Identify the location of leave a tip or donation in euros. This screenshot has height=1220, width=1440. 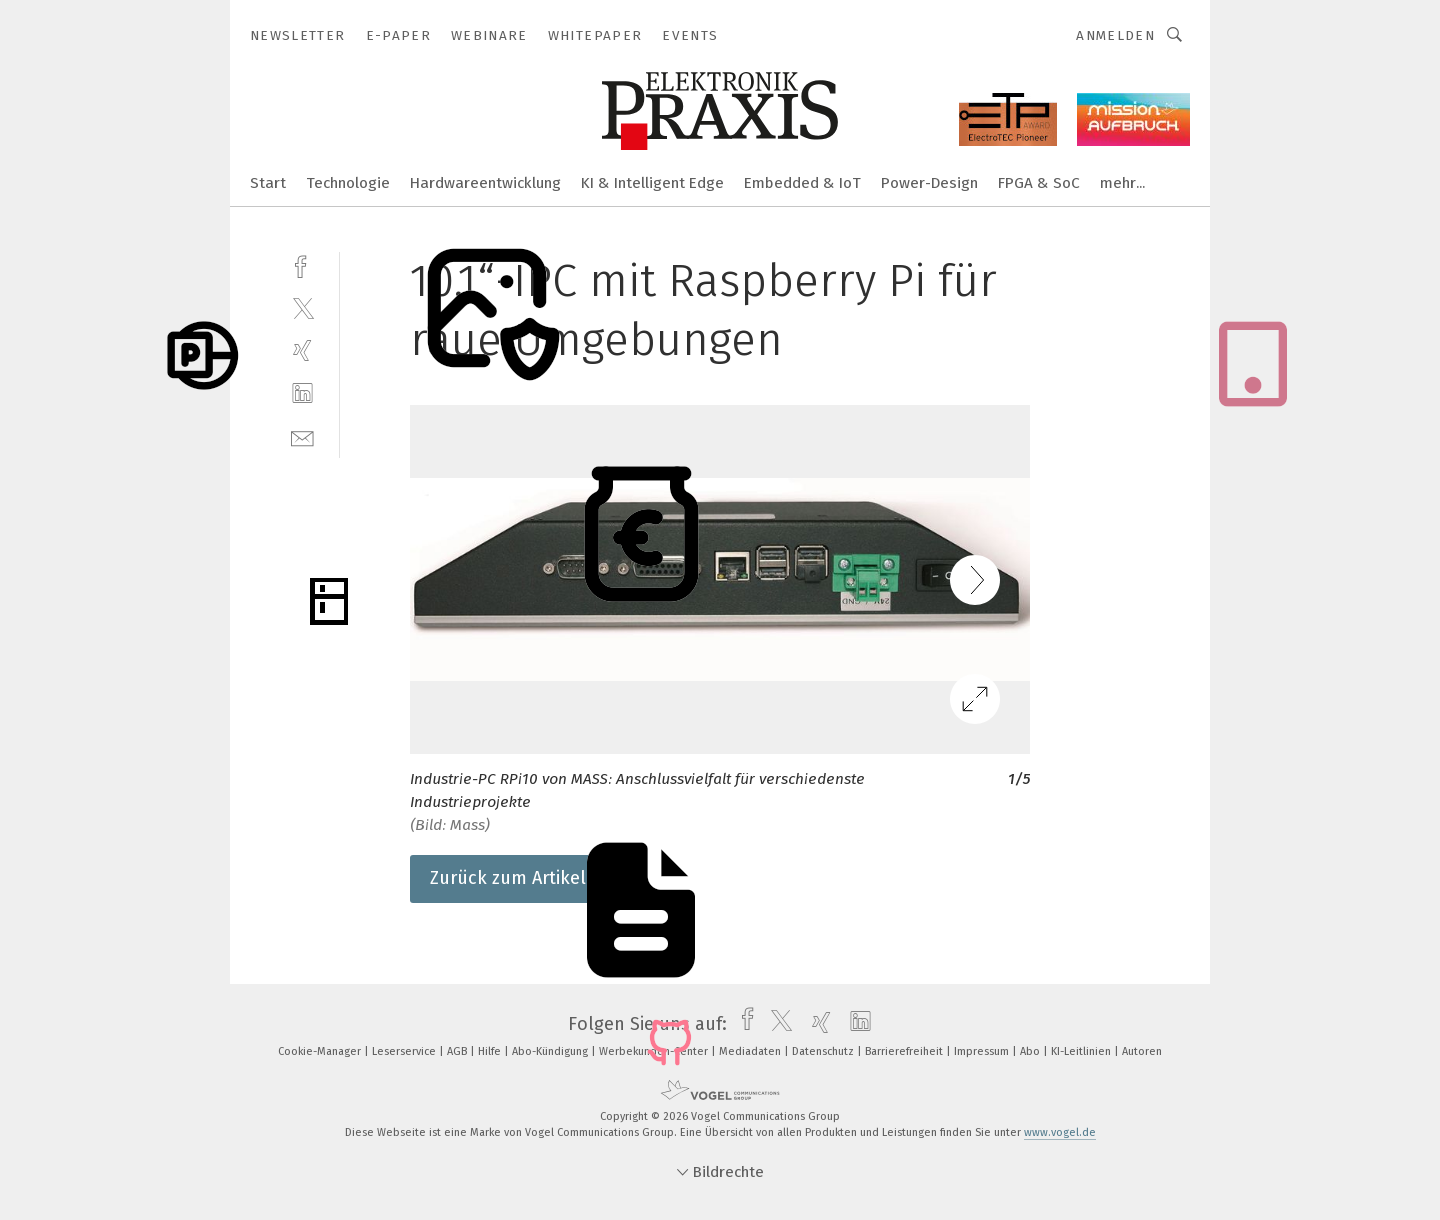
(641, 530).